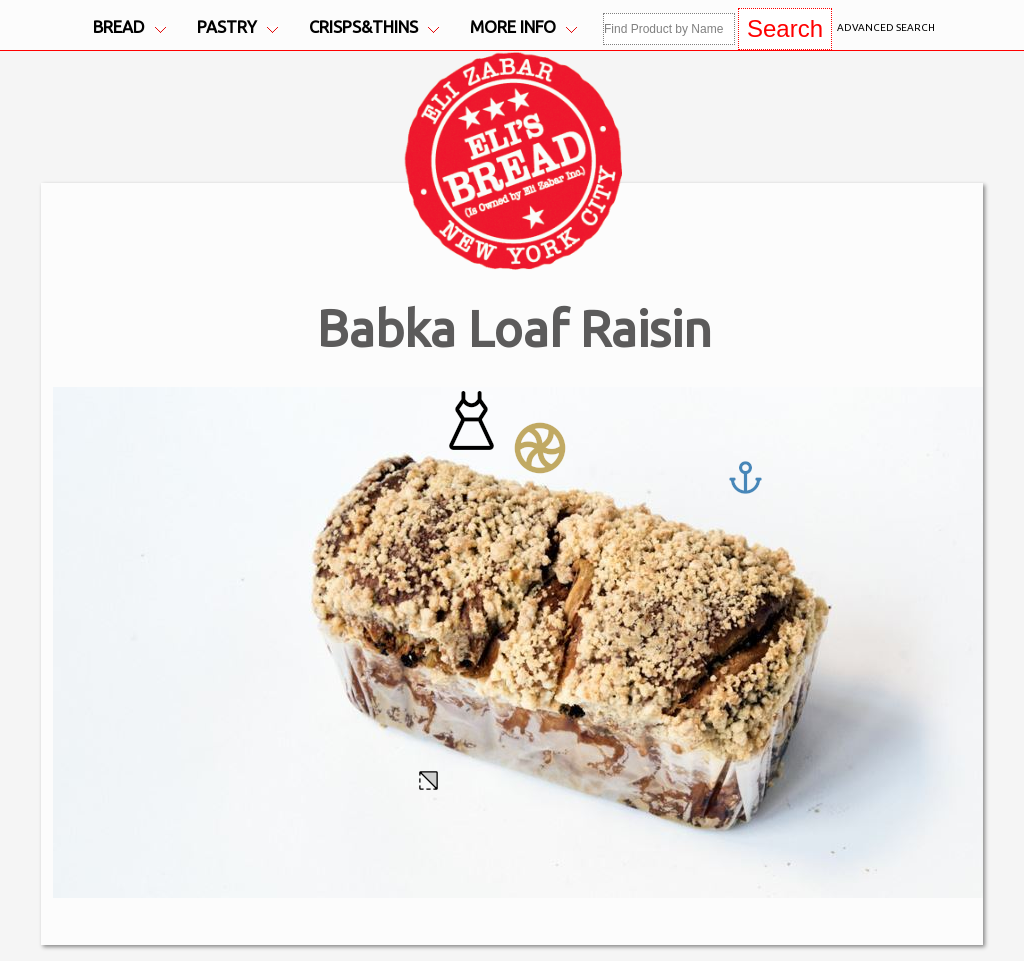  I want to click on indicates loading or processing in progress, so click(540, 448).